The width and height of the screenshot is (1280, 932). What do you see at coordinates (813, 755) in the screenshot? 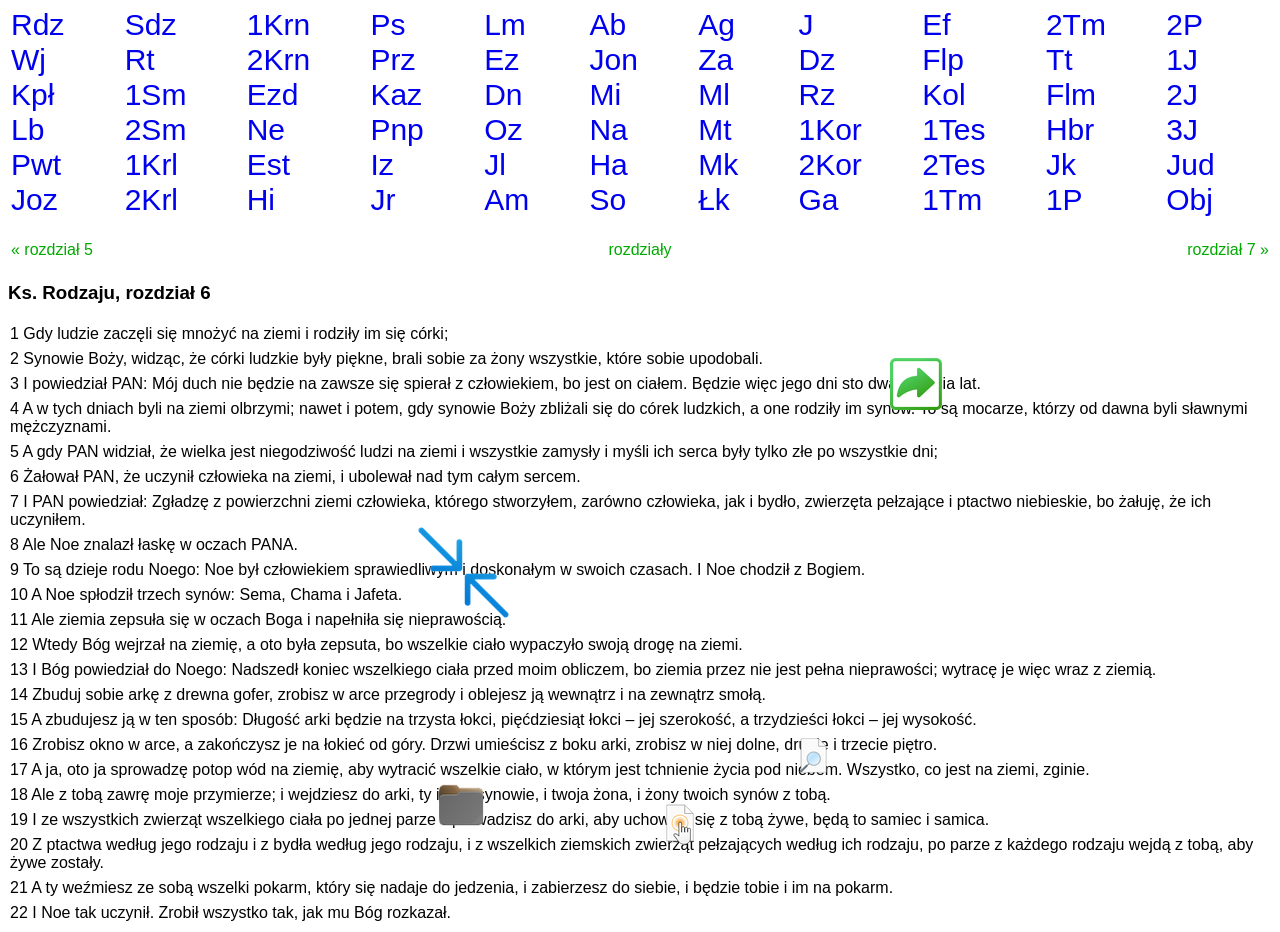
I see `search within a document or file` at bounding box center [813, 755].